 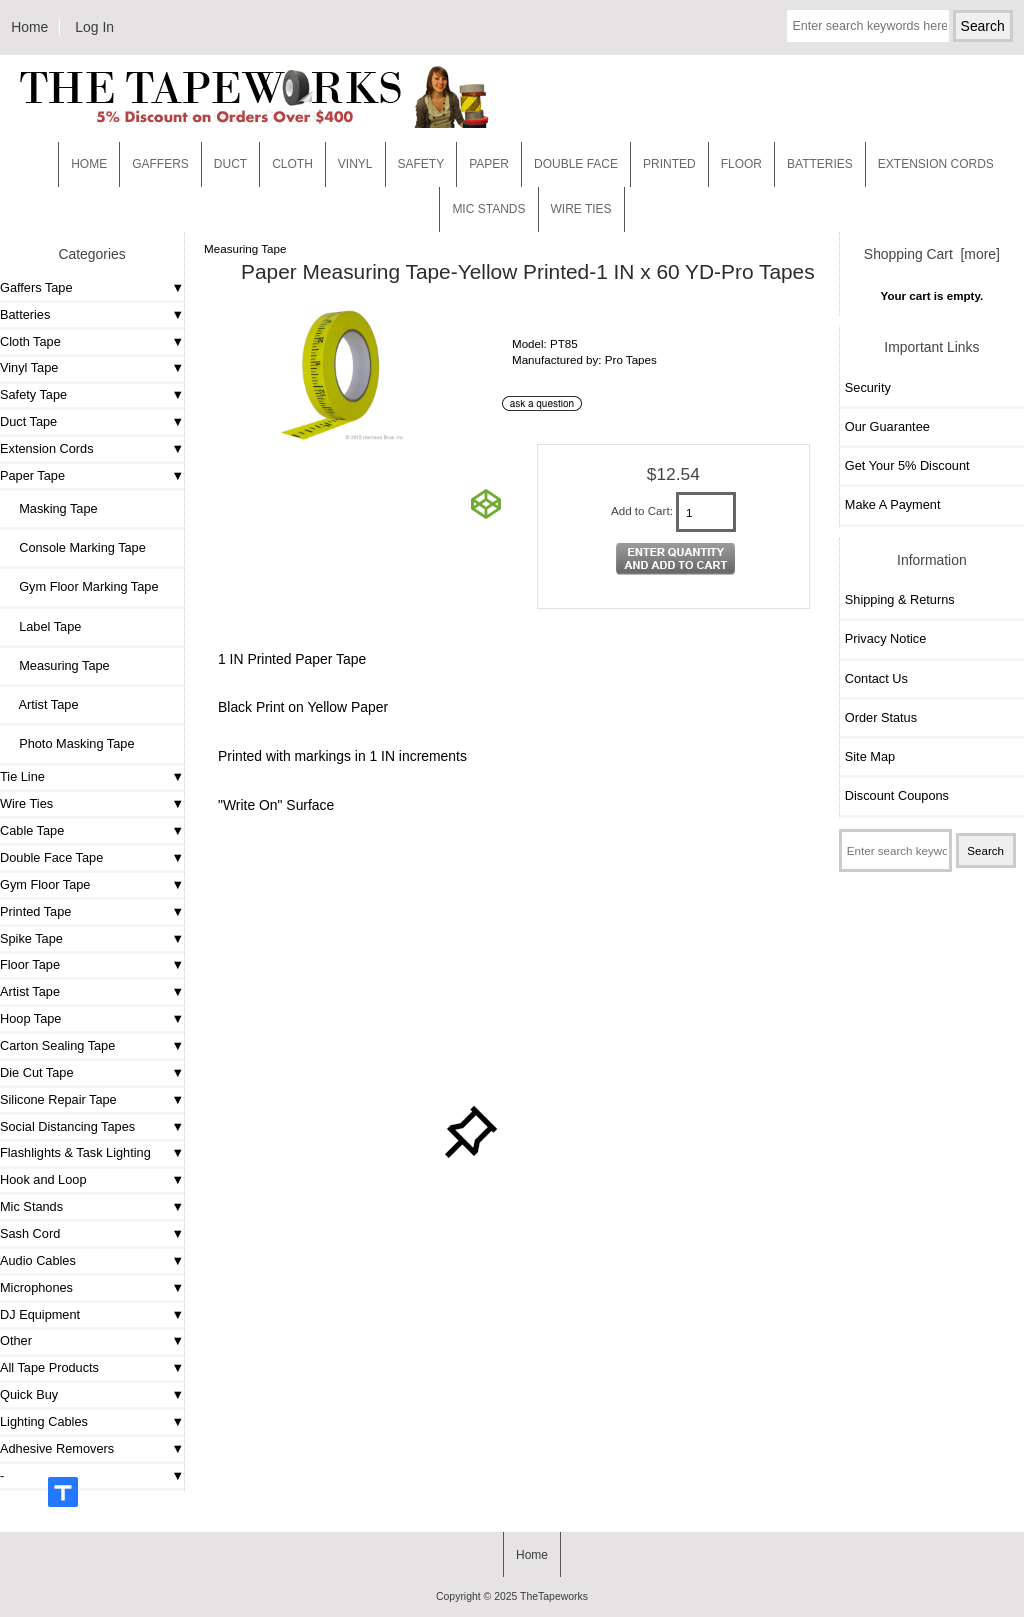 I want to click on open CodePen profile or project, so click(x=486, y=504).